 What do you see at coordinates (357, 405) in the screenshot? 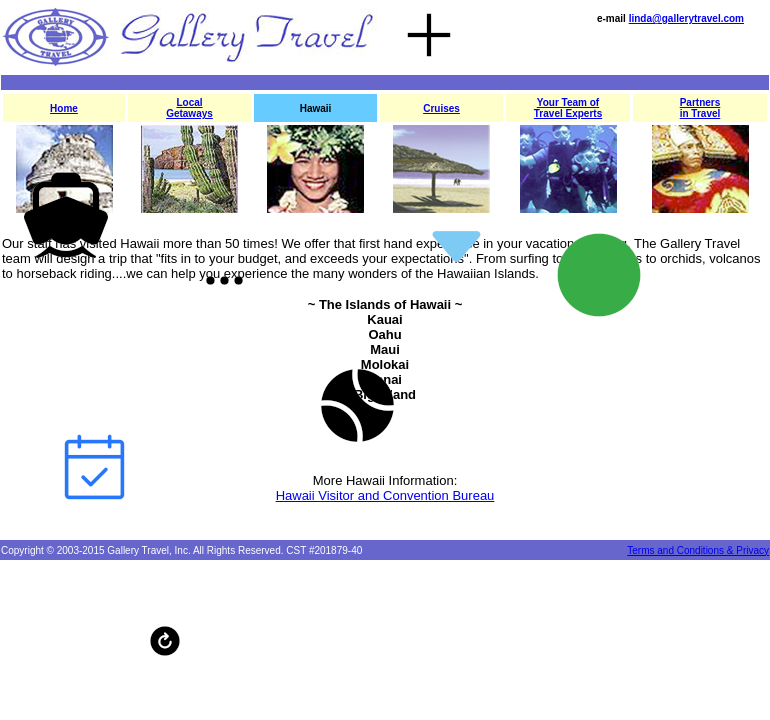
I see `access tennis or sports-related features` at bounding box center [357, 405].